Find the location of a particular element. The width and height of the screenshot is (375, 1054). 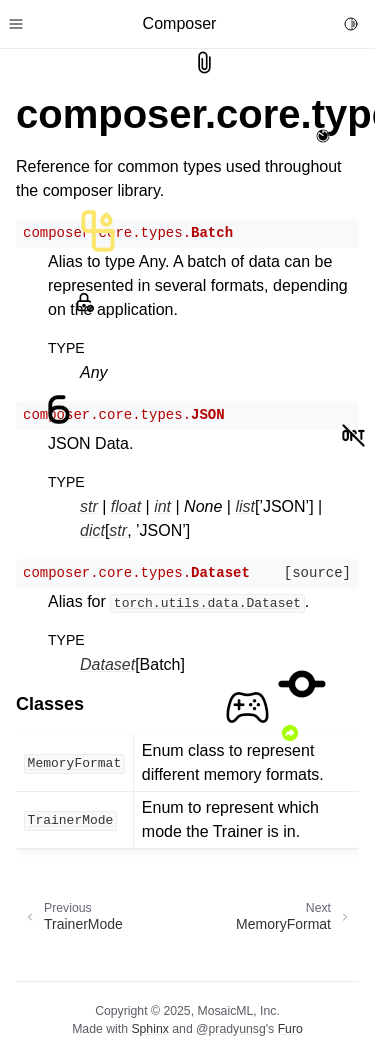

http options method disabled or unavailable is located at coordinates (353, 435).